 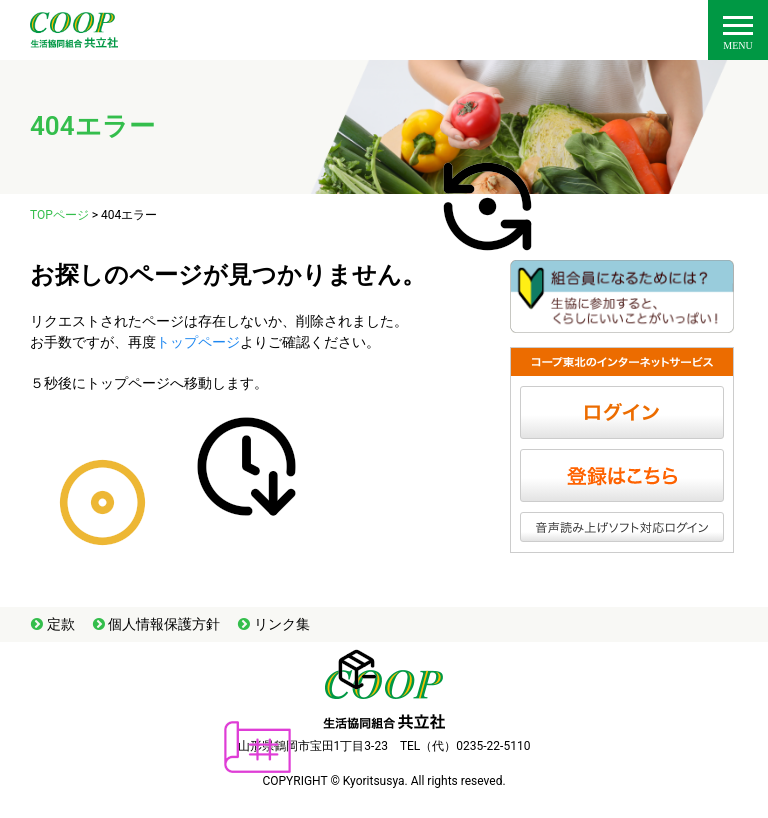 I want to click on refresh or sync with status indicator, so click(x=487, y=206).